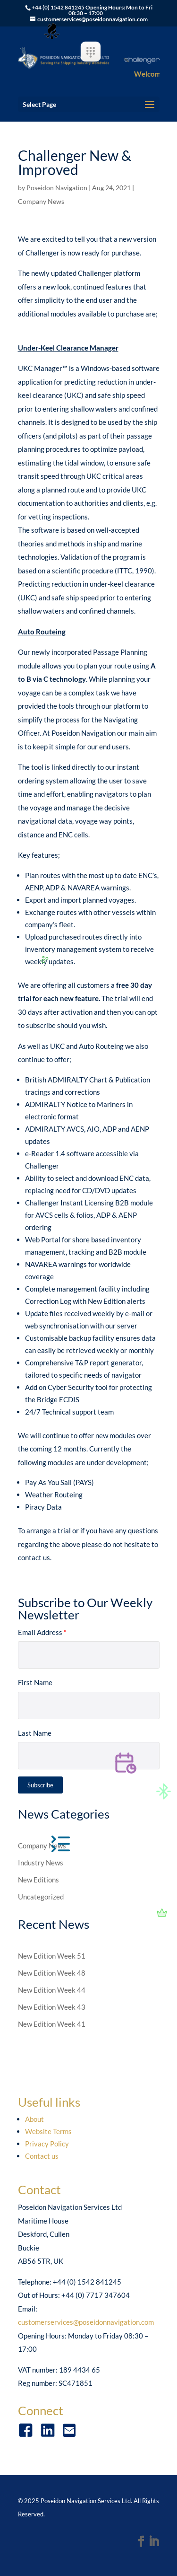 Image resolution: width=177 pixels, height=2576 pixels. Describe the element at coordinates (60, 1844) in the screenshot. I see `collapse or minimize list items` at that location.